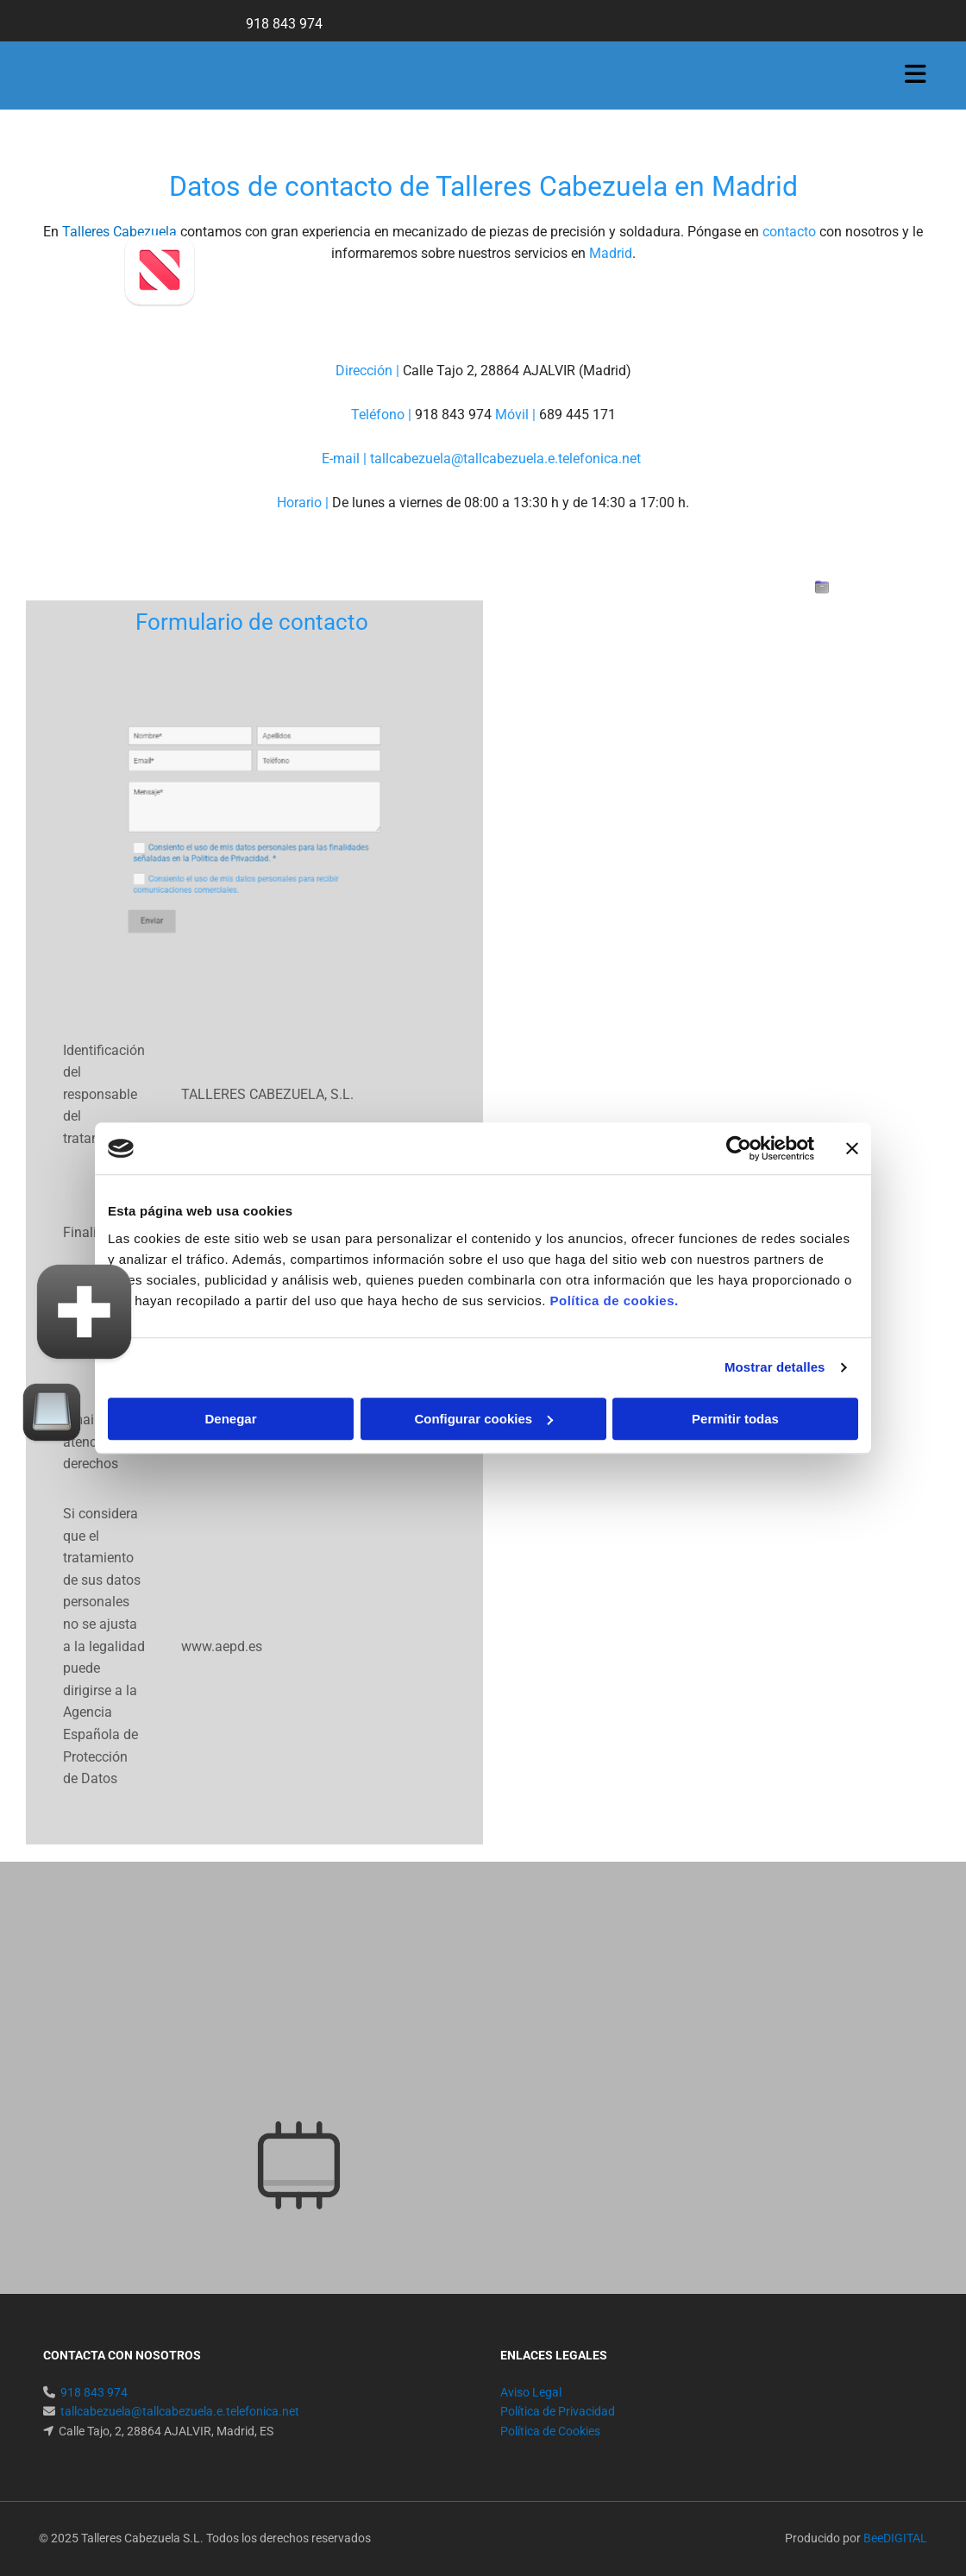 Image resolution: width=966 pixels, height=2576 pixels. What do you see at coordinates (822, 587) in the screenshot?
I see `open the file manager application` at bounding box center [822, 587].